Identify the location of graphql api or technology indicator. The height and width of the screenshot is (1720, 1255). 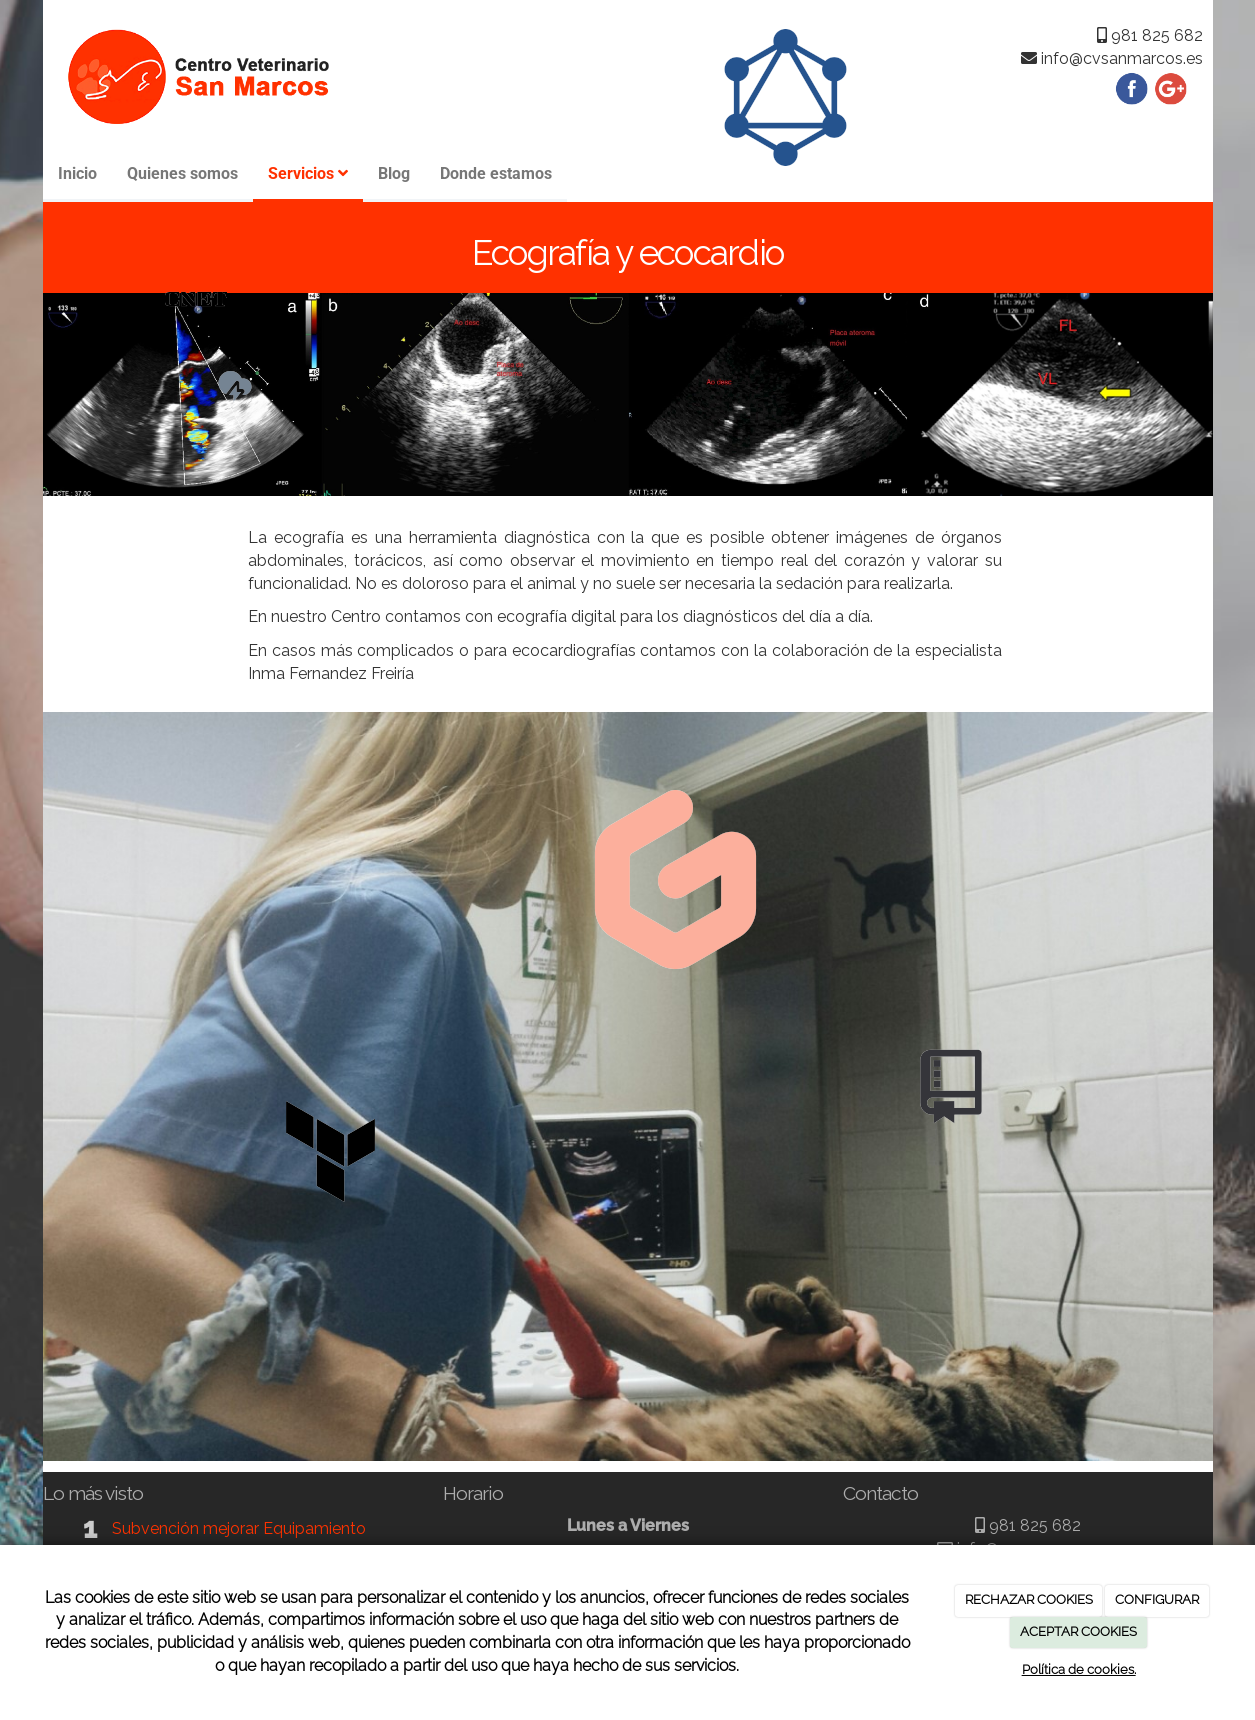
(785, 97).